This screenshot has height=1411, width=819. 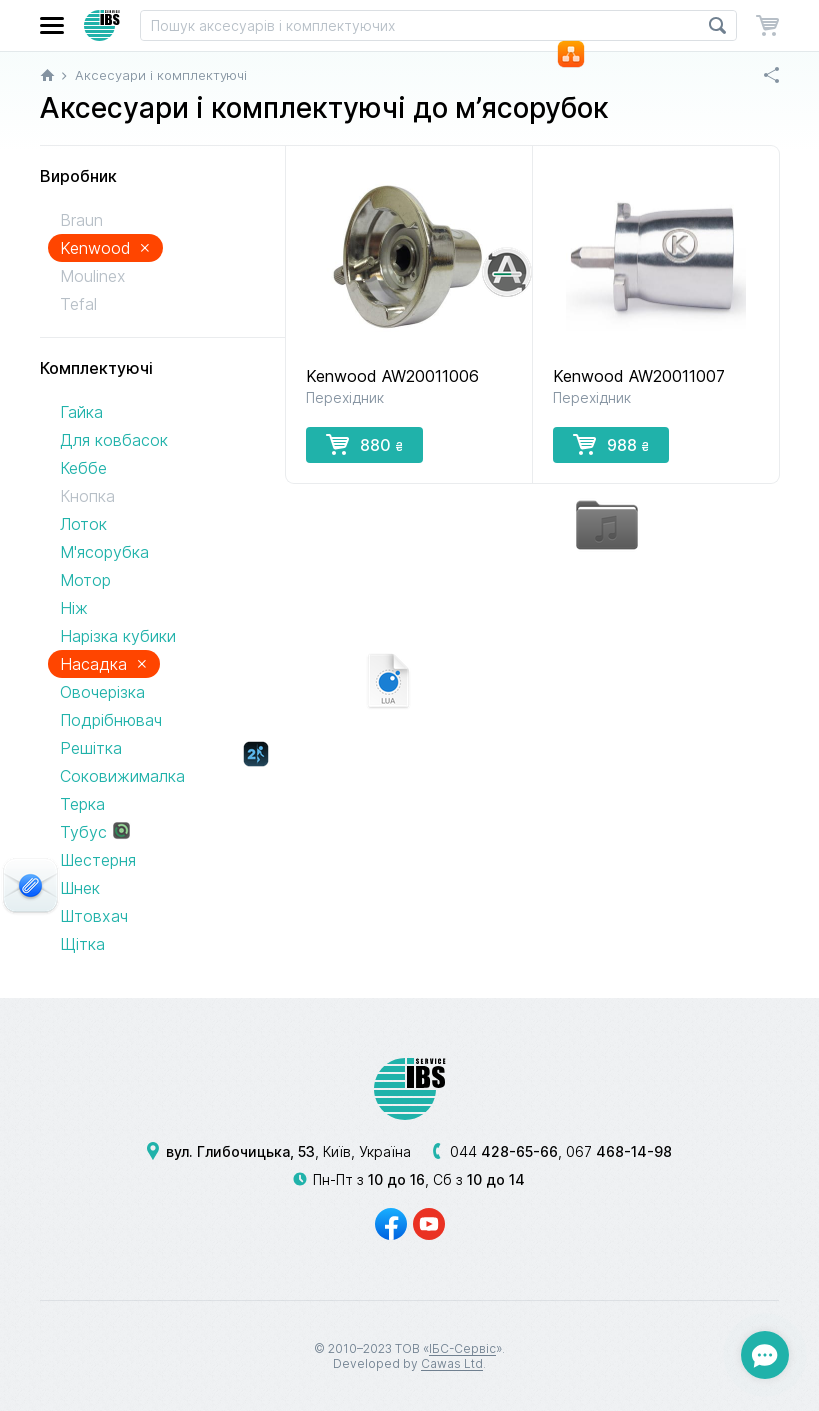 I want to click on open email attachment viewer, so click(x=30, y=885).